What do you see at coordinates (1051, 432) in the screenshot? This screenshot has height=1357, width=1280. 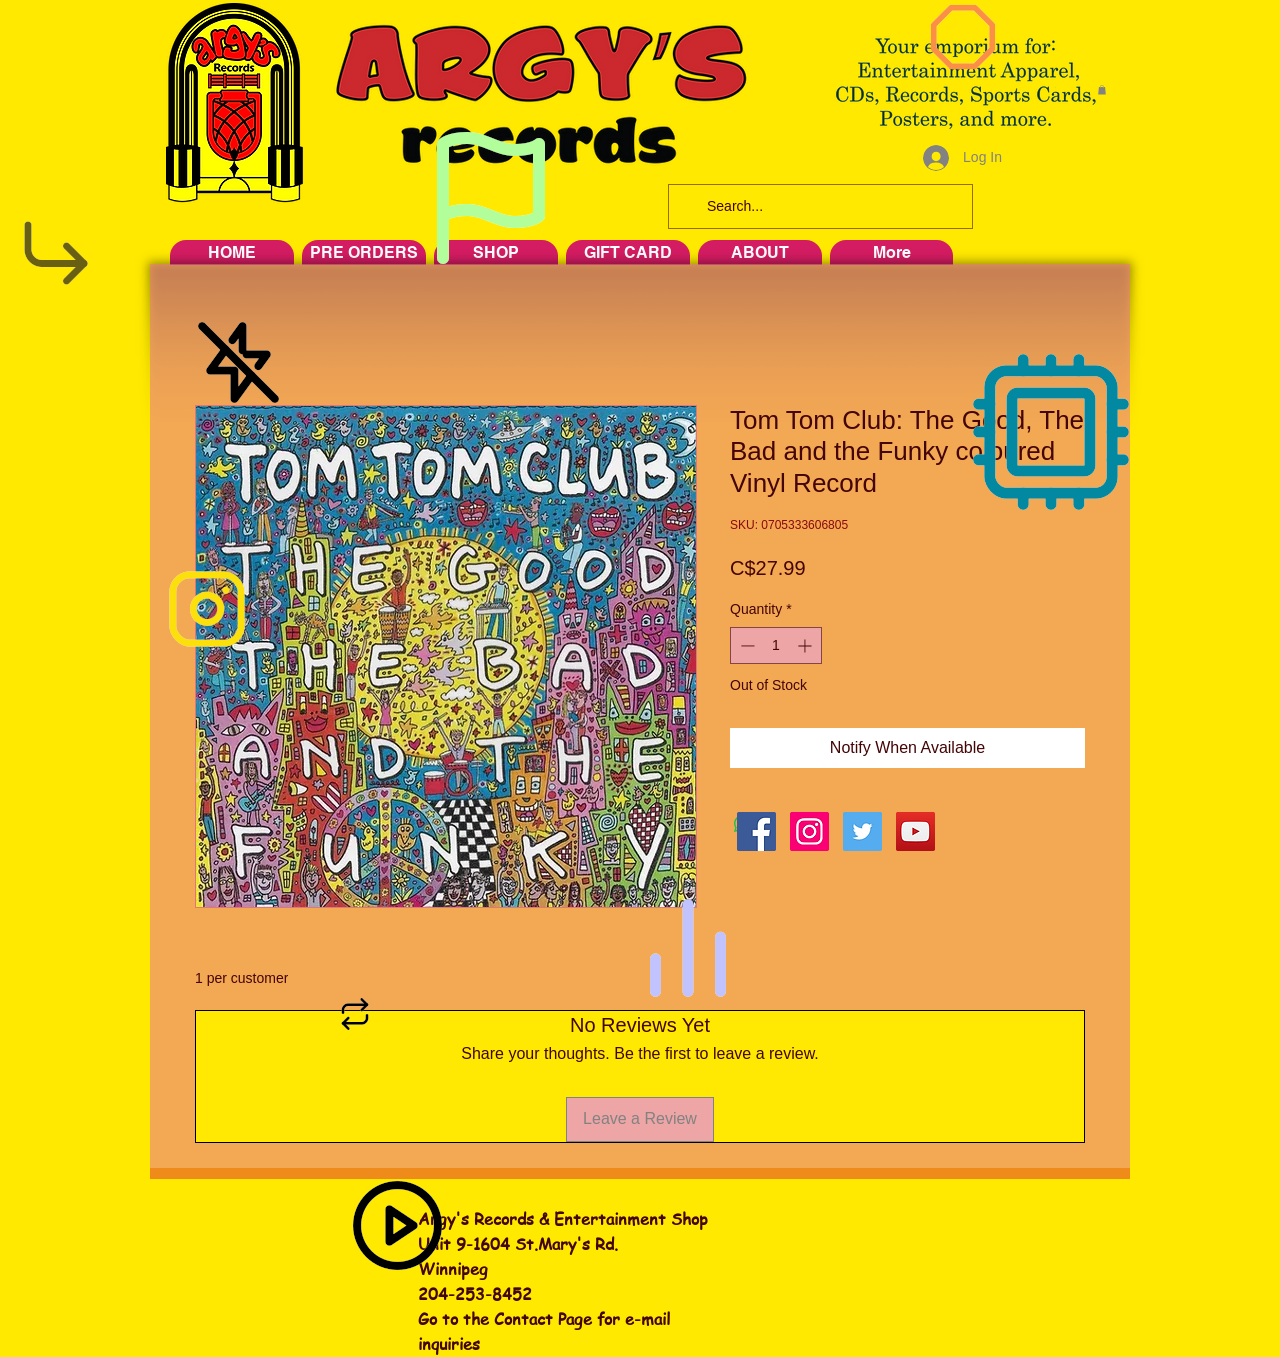 I see `view hardware or system specifications` at bounding box center [1051, 432].